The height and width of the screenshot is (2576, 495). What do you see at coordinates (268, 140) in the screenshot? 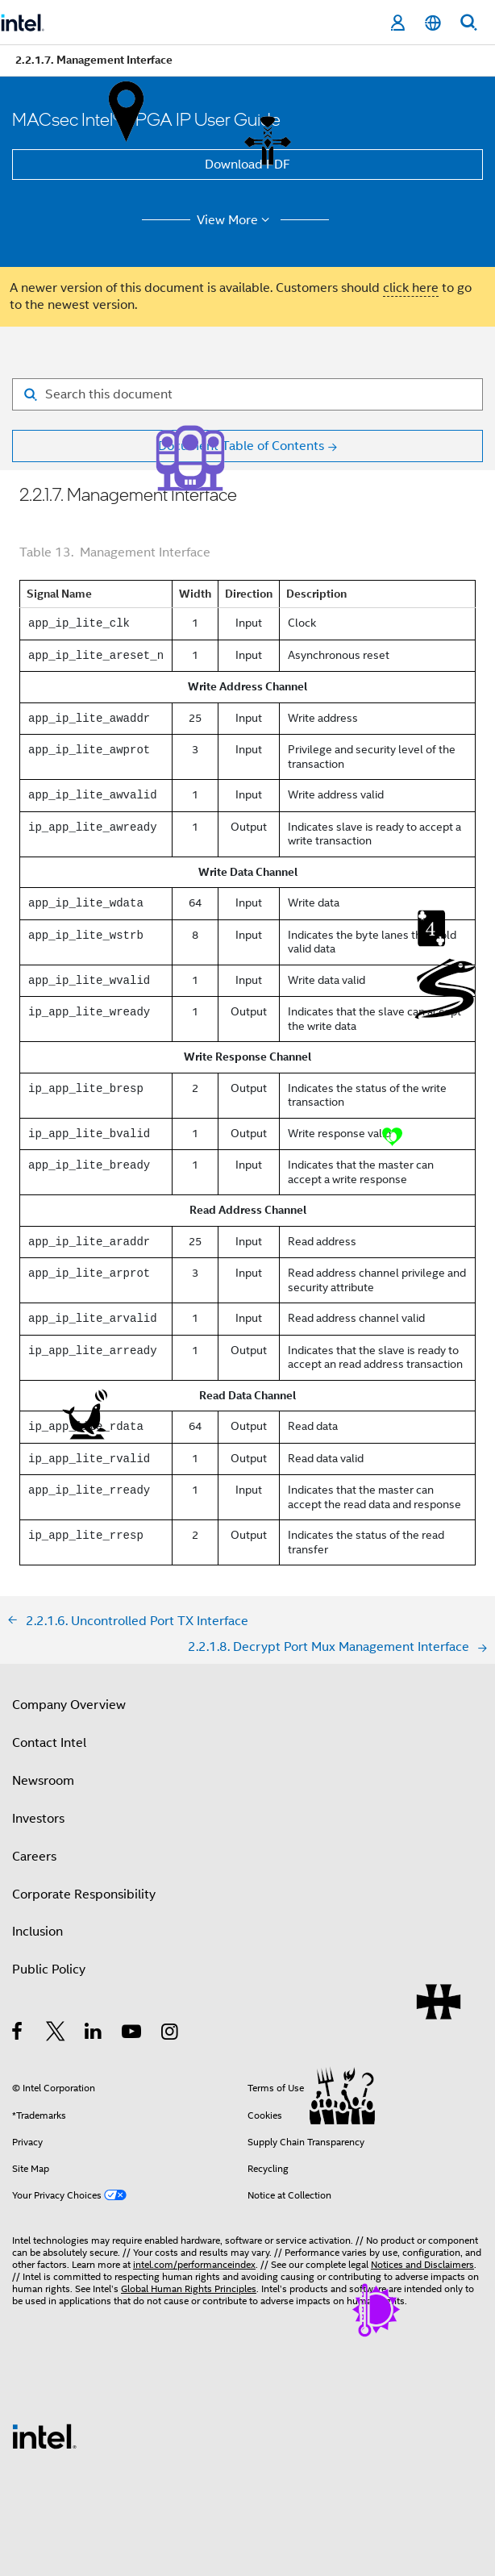
I see `select a sword or melee weapon in a game inventory` at bounding box center [268, 140].